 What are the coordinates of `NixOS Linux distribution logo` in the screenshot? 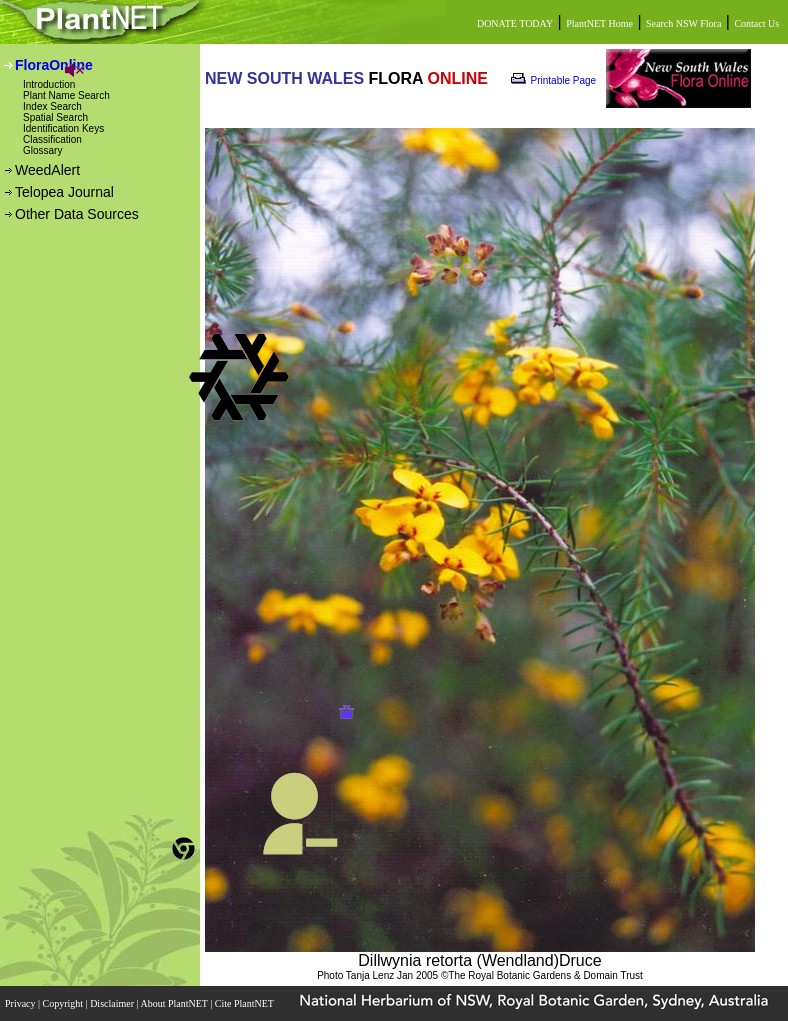 It's located at (239, 377).